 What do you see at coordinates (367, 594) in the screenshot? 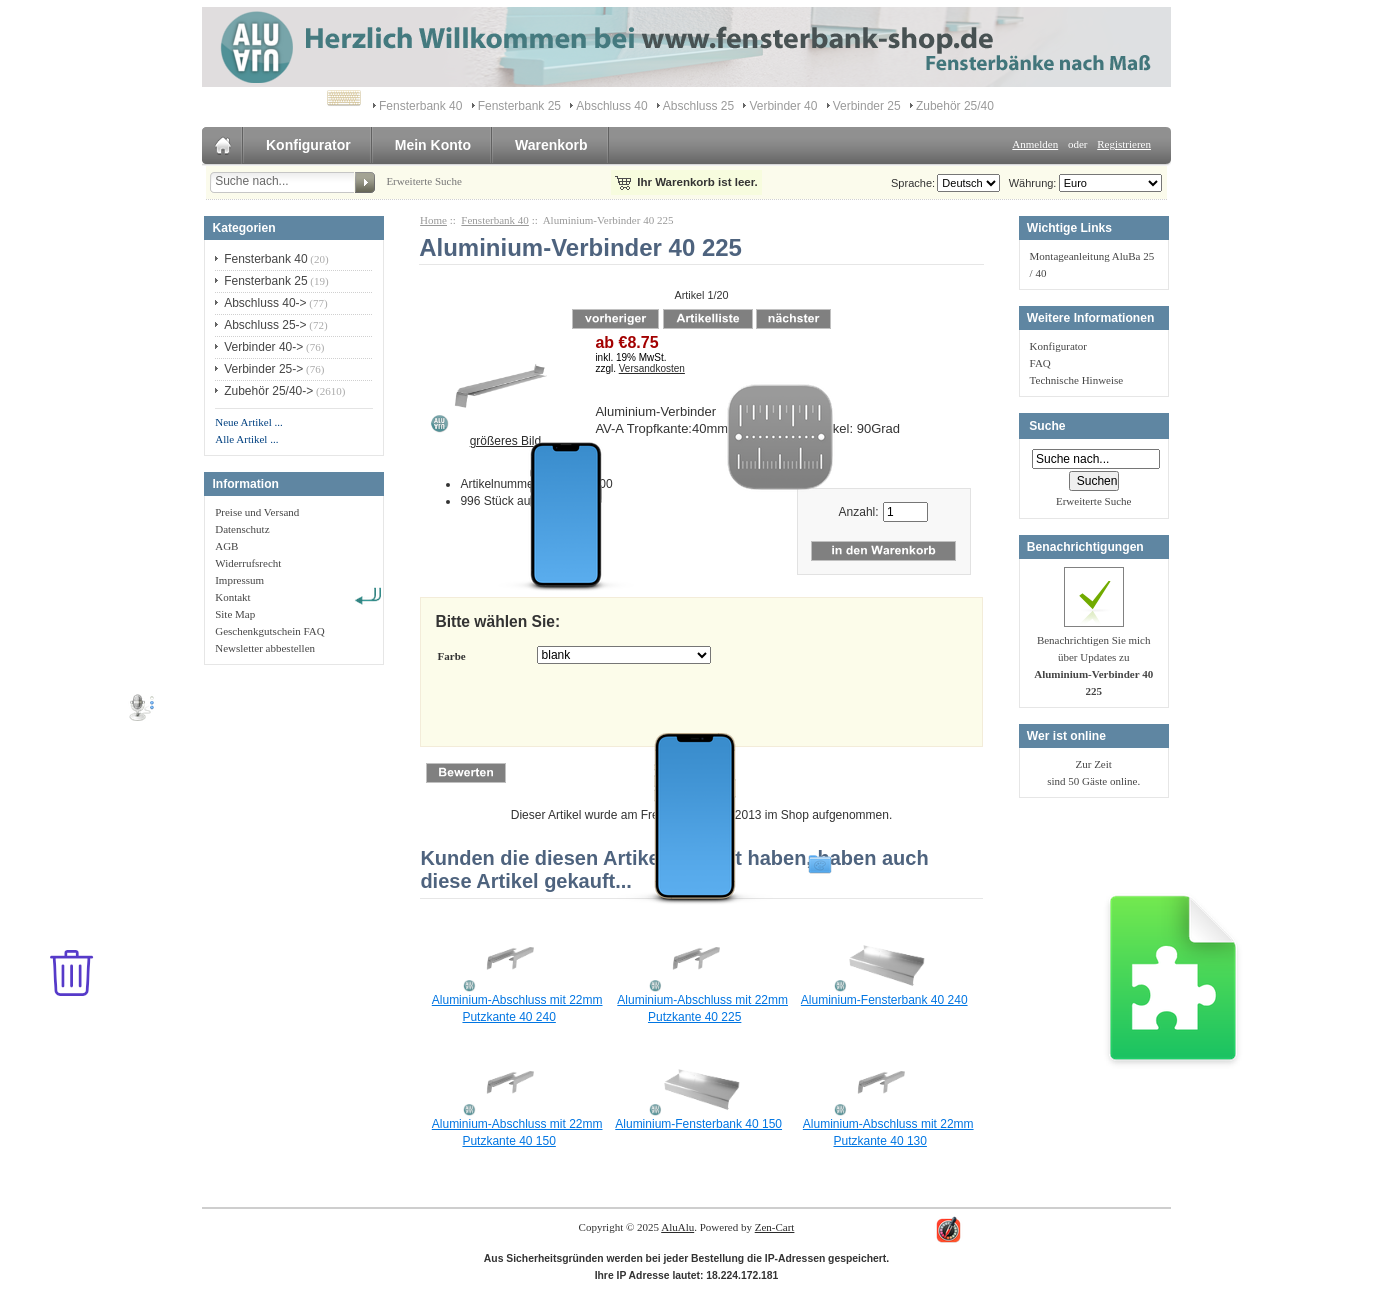
I see `reply to all recipients of an email` at bounding box center [367, 594].